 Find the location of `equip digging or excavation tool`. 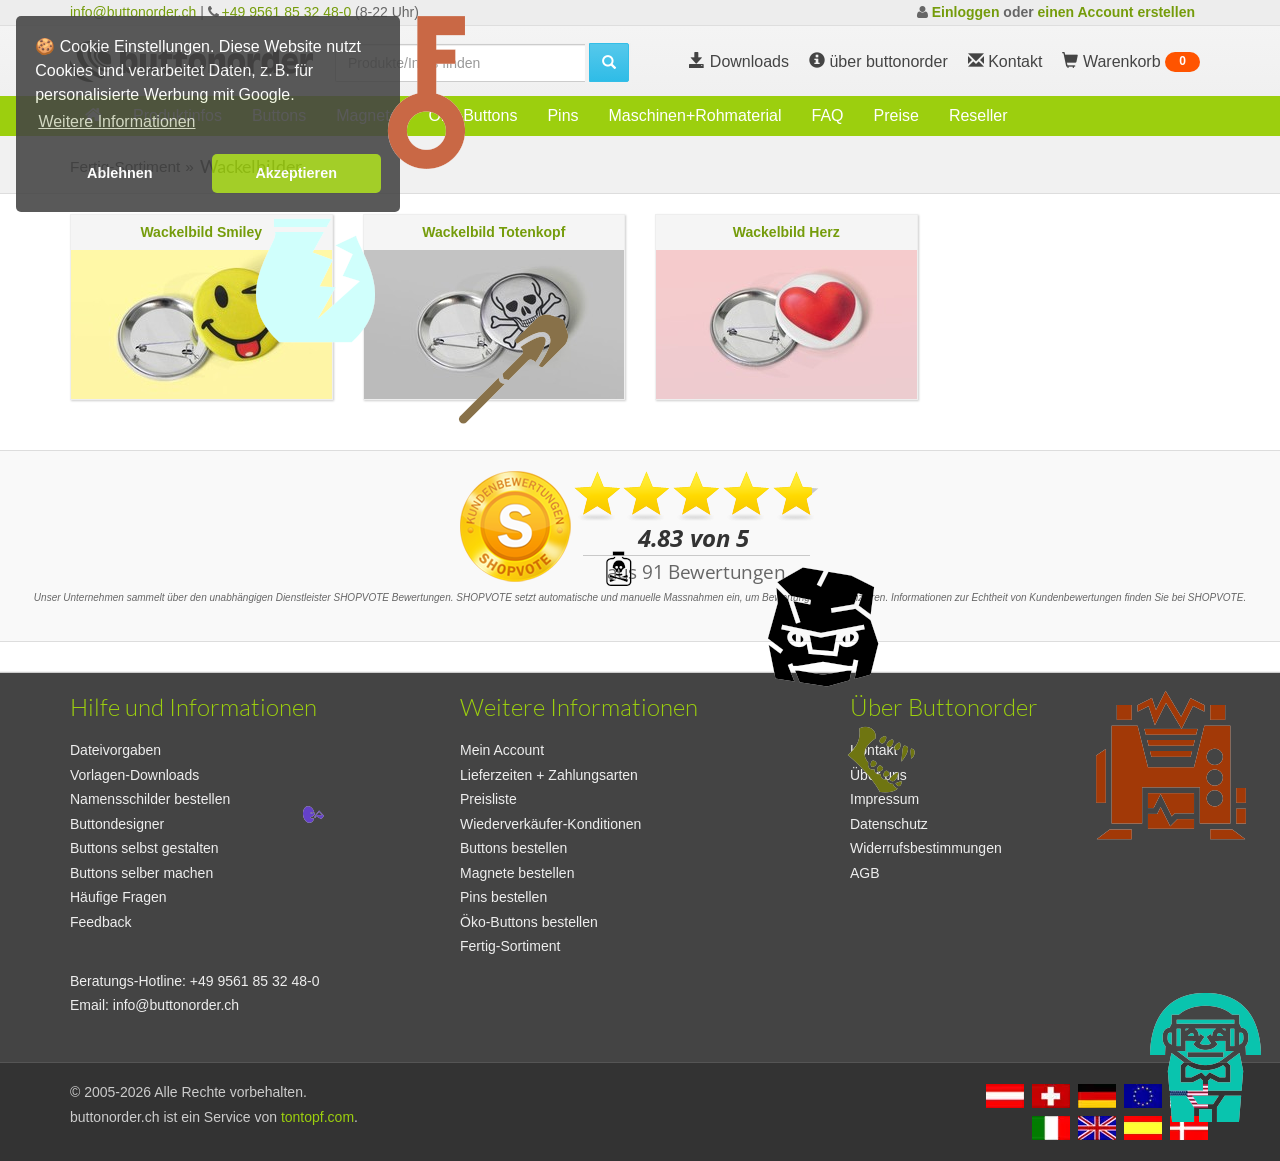

equip digging or excavation tool is located at coordinates (513, 371).